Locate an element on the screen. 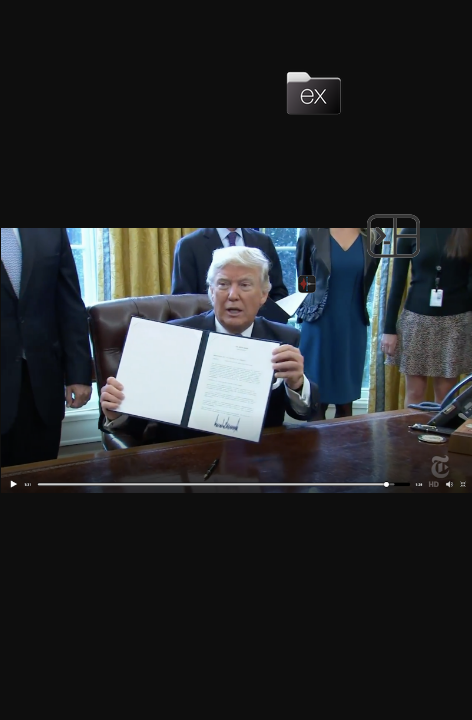 This screenshot has width=472, height=720. open voice memos app is located at coordinates (307, 284).